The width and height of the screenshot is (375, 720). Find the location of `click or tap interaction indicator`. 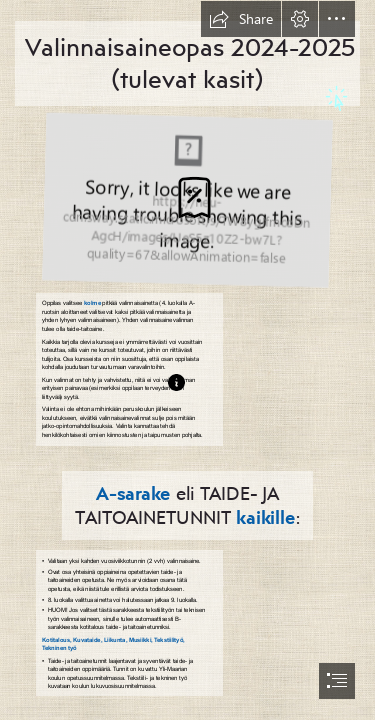

click or tap interaction indicator is located at coordinates (336, 98).